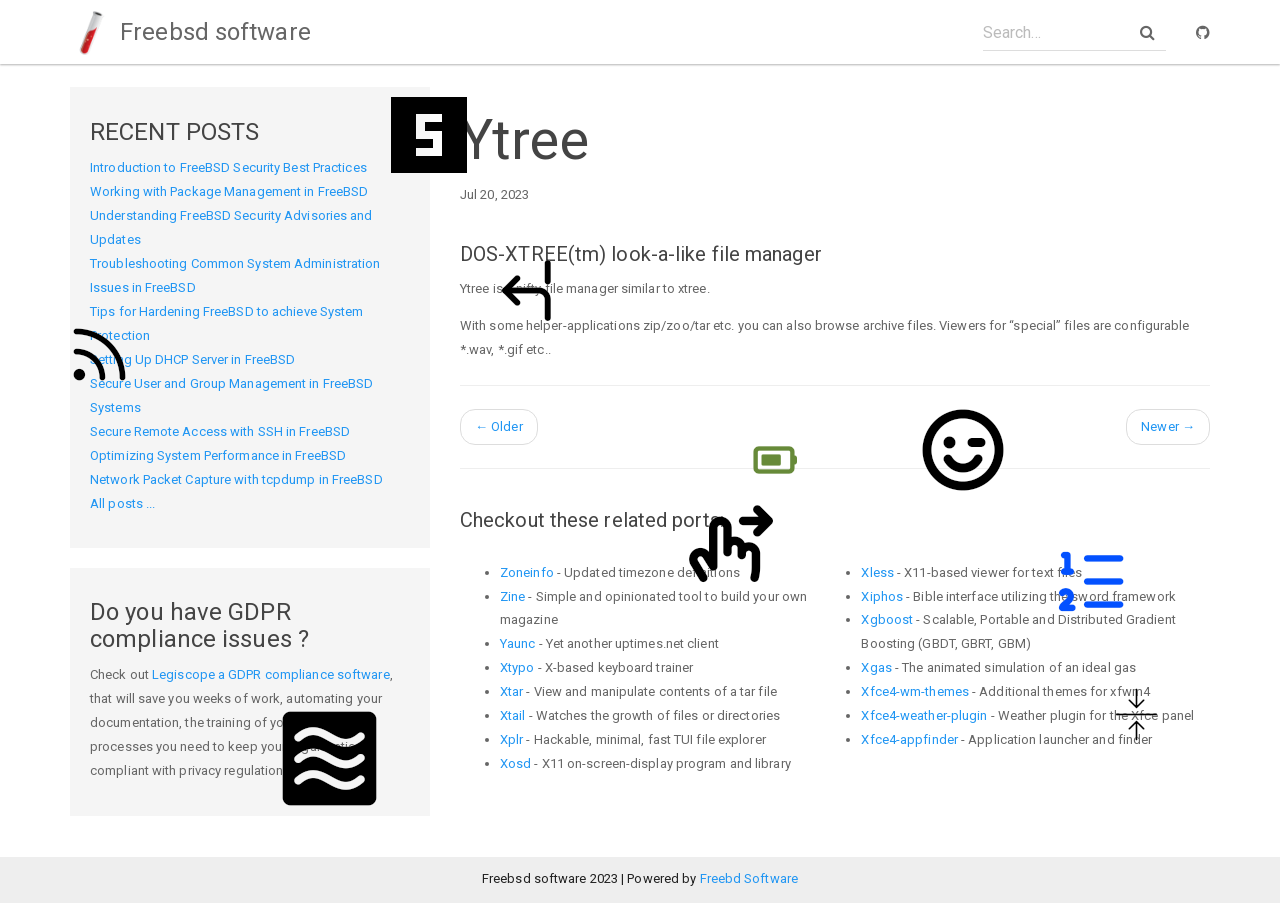 This screenshot has width=1280, height=903. What do you see at coordinates (963, 450) in the screenshot?
I see `insert a winking emoji into your message` at bounding box center [963, 450].